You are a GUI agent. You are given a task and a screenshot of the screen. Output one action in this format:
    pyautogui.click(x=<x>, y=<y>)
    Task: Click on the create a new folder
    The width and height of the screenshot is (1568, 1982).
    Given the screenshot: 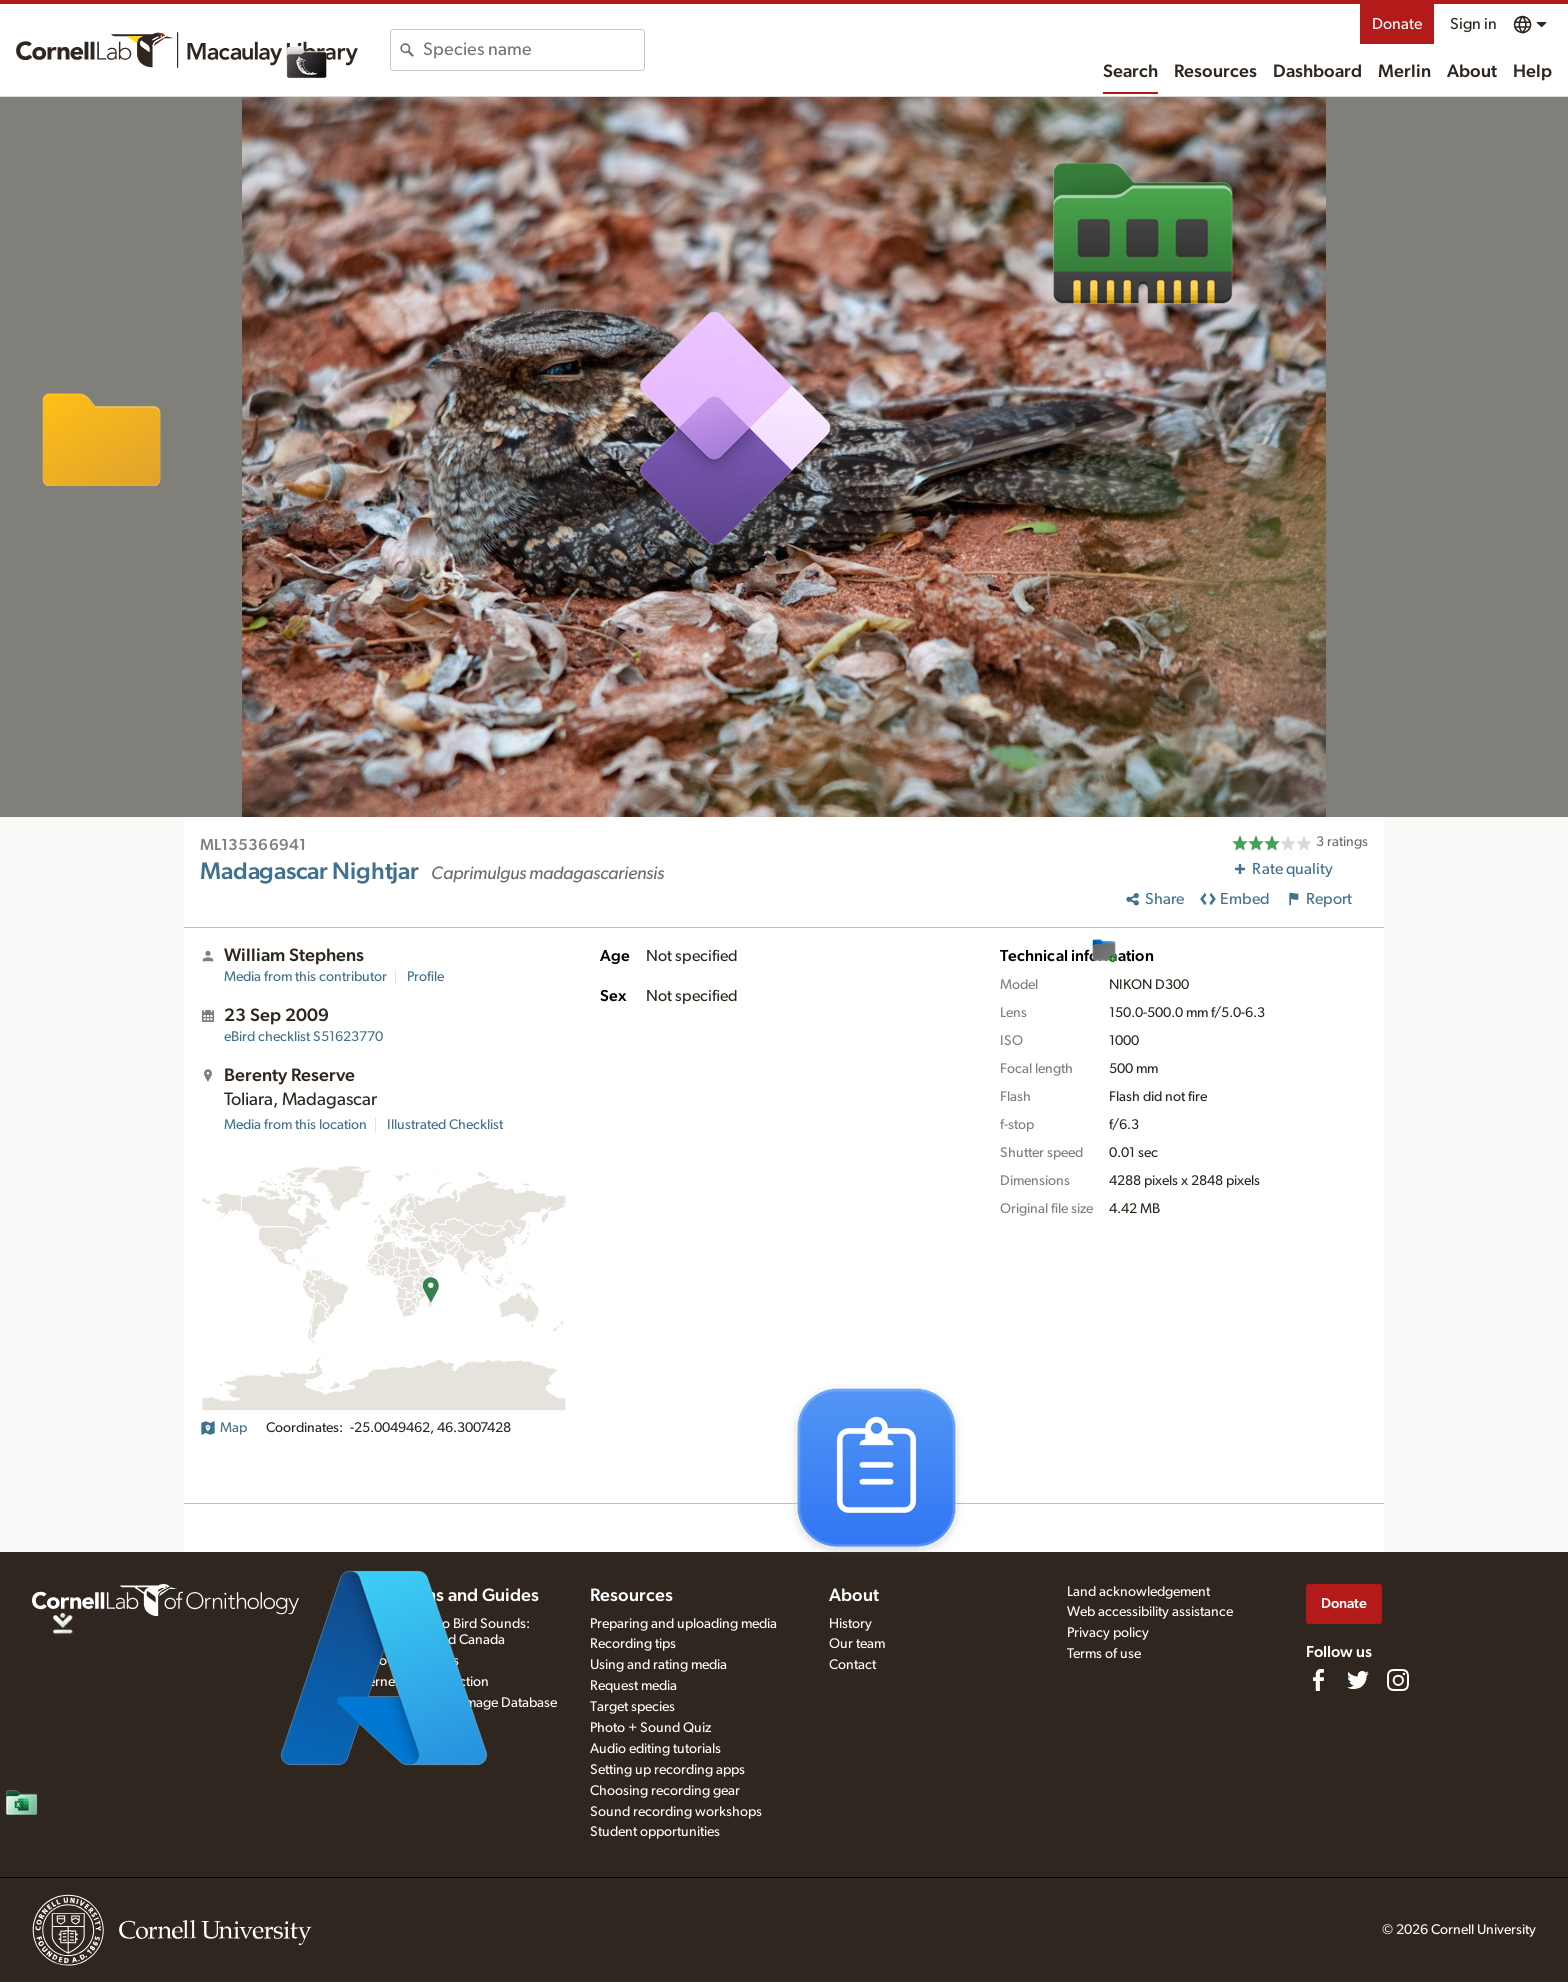 What is the action you would take?
    pyautogui.click(x=1104, y=950)
    